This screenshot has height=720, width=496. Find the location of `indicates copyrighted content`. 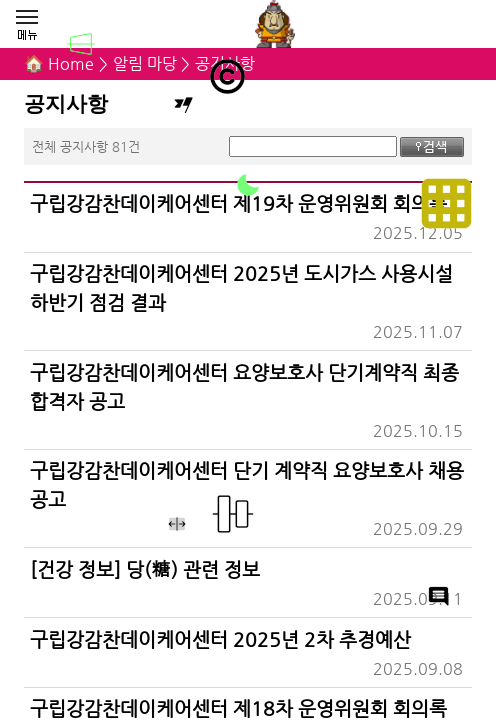

indicates copyrighted content is located at coordinates (227, 76).